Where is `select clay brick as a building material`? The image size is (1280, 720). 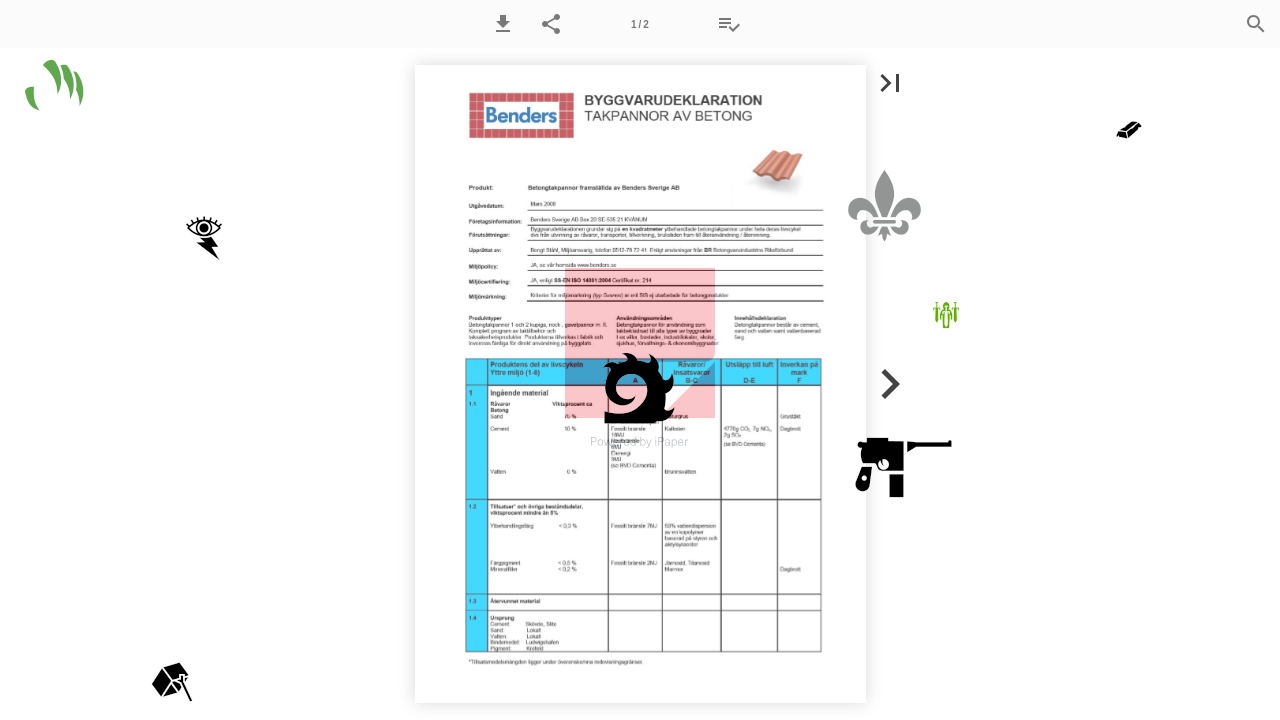 select clay brick as a building material is located at coordinates (1129, 130).